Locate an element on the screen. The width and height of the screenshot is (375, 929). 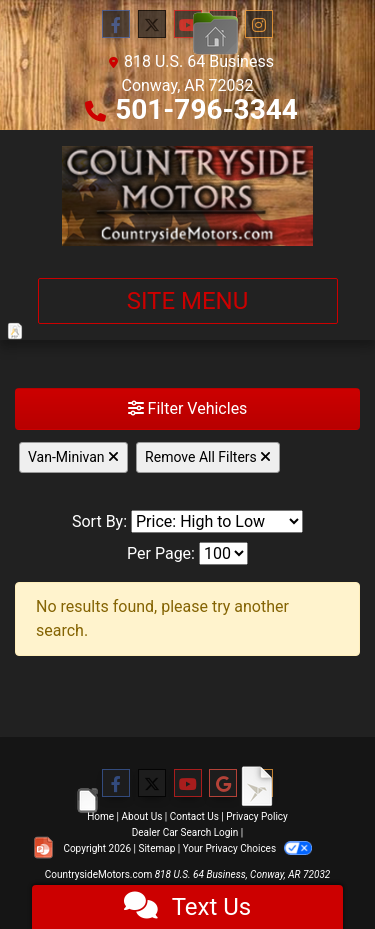
pgp encryption key file is located at coordinates (15, 331).